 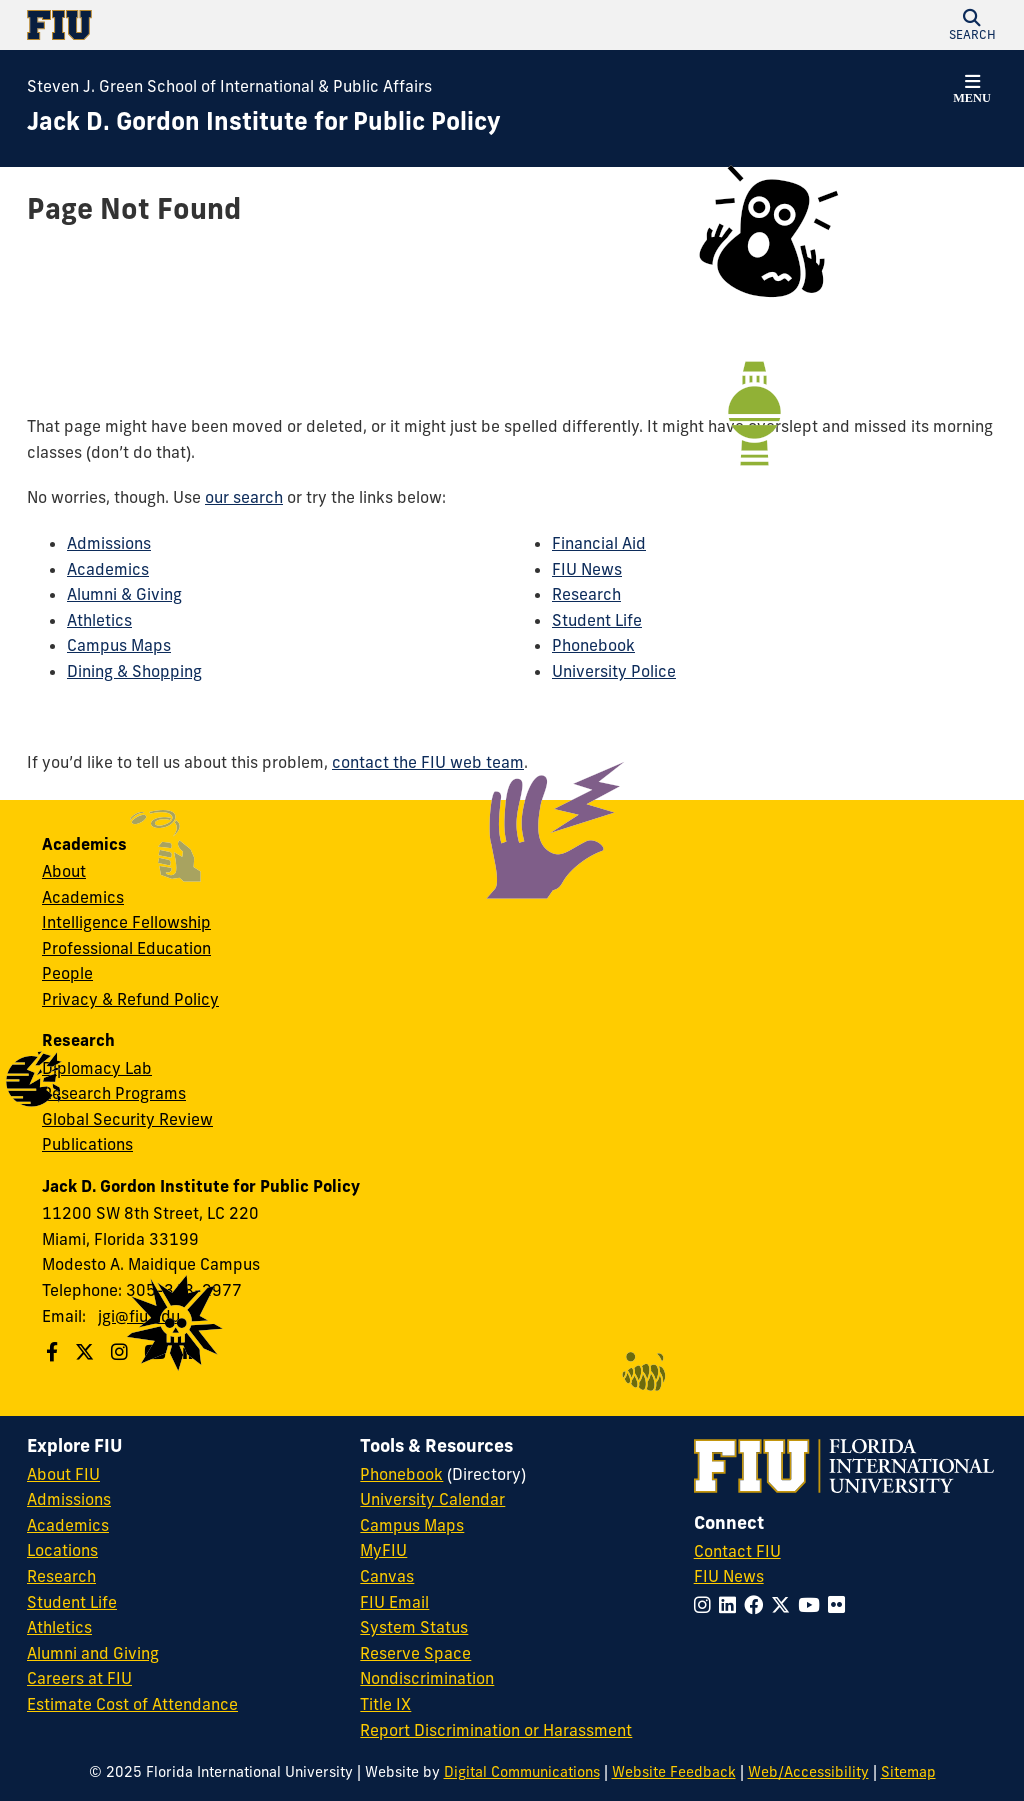 What do you see at coordinates (34, 1079) in the screenshot?
I see `indicates catastrophic event or destruction in gameplay` at bounding box center [34, 1079].